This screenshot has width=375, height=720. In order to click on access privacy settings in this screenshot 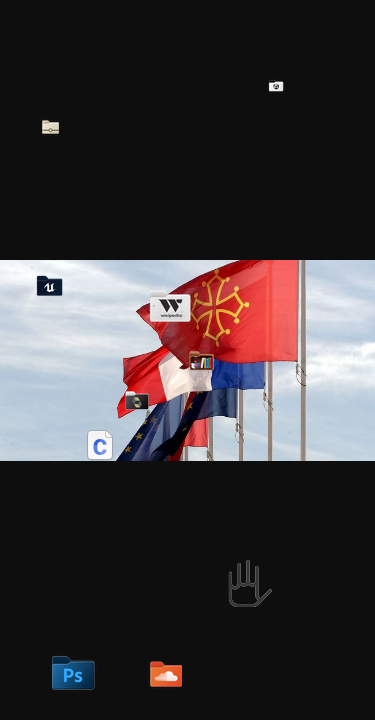, I will do `click(249, 583)`.